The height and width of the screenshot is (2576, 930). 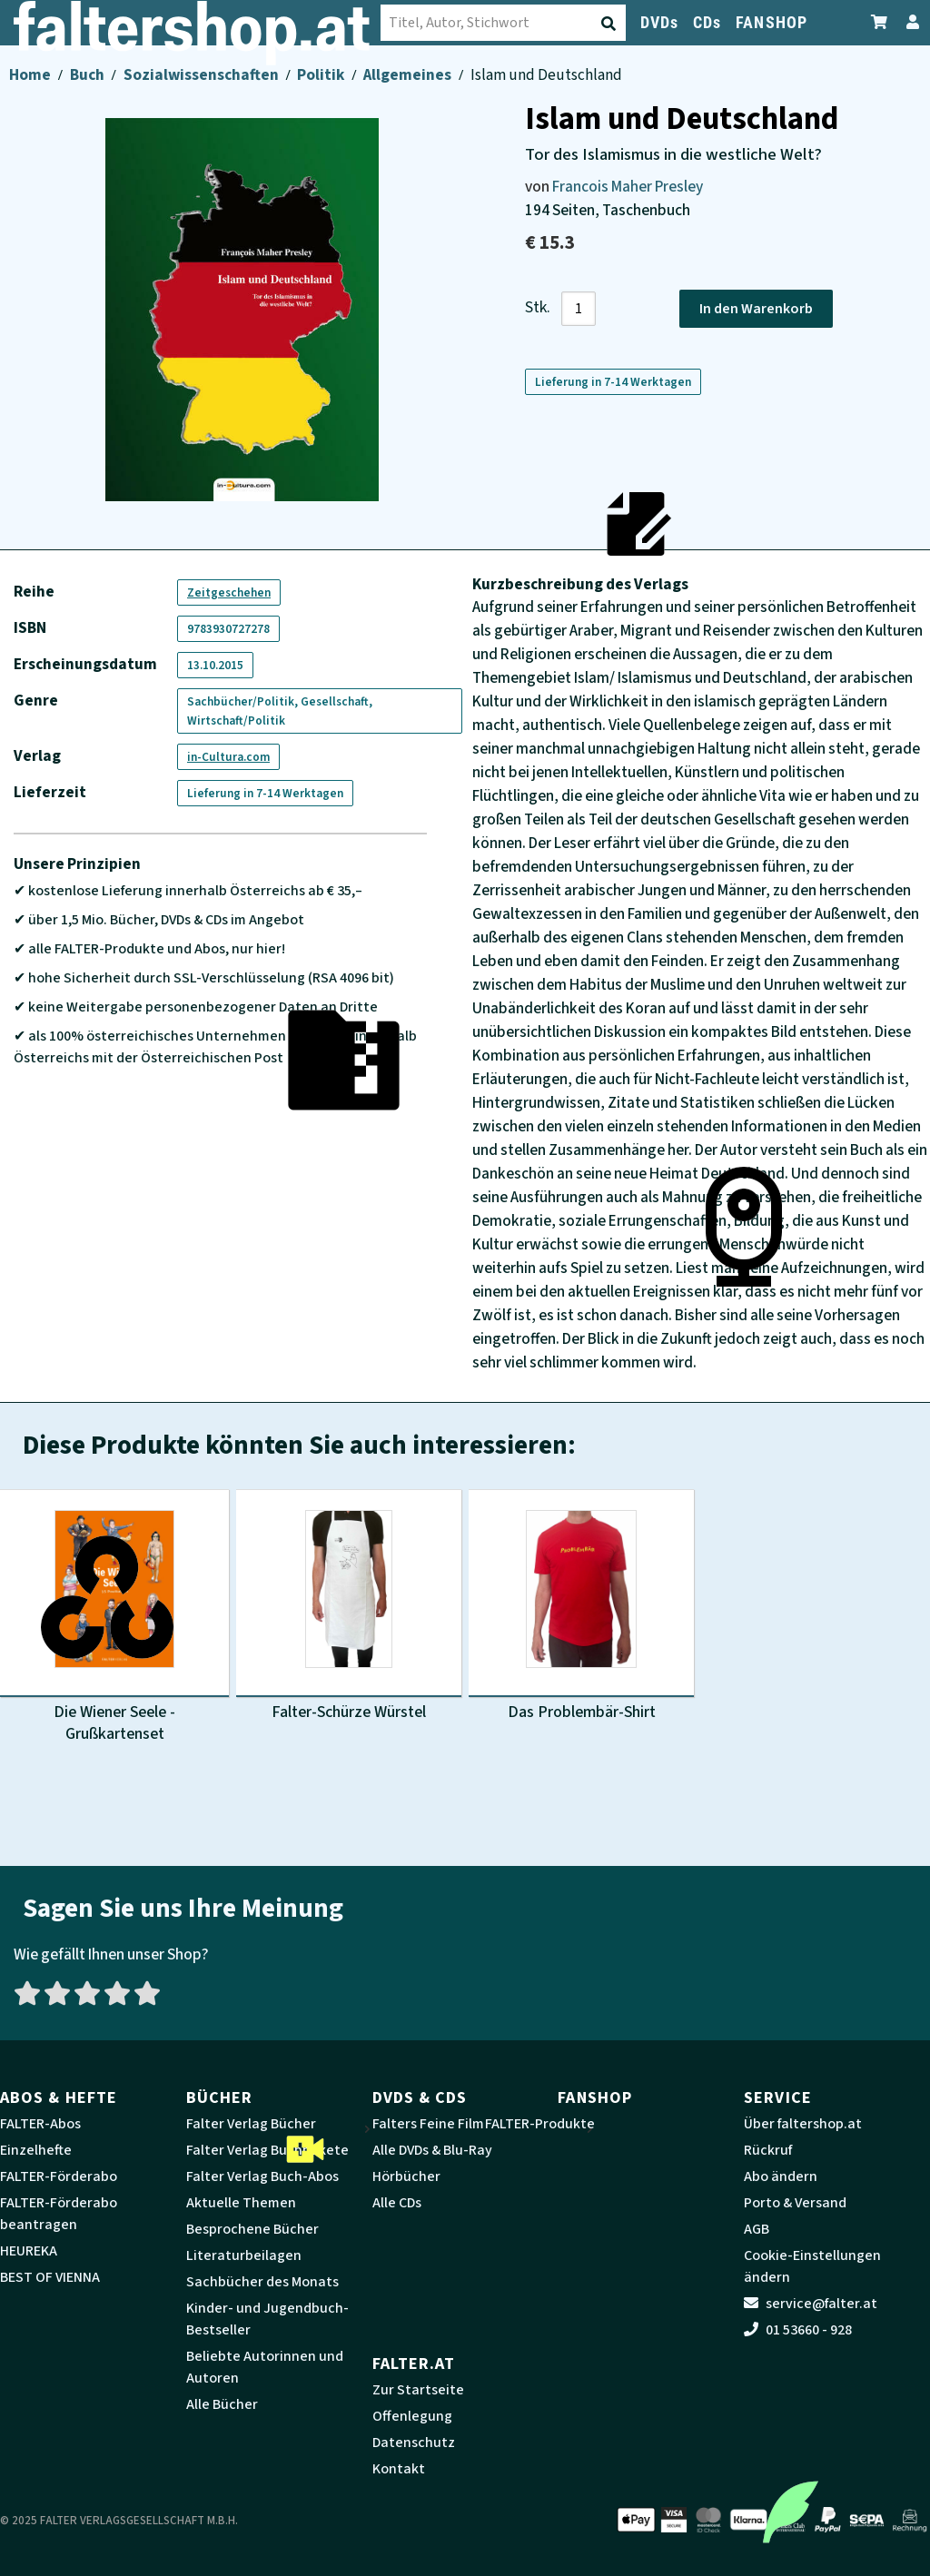 I want to click on compose or write a new document, so click(x=790, y=2512).